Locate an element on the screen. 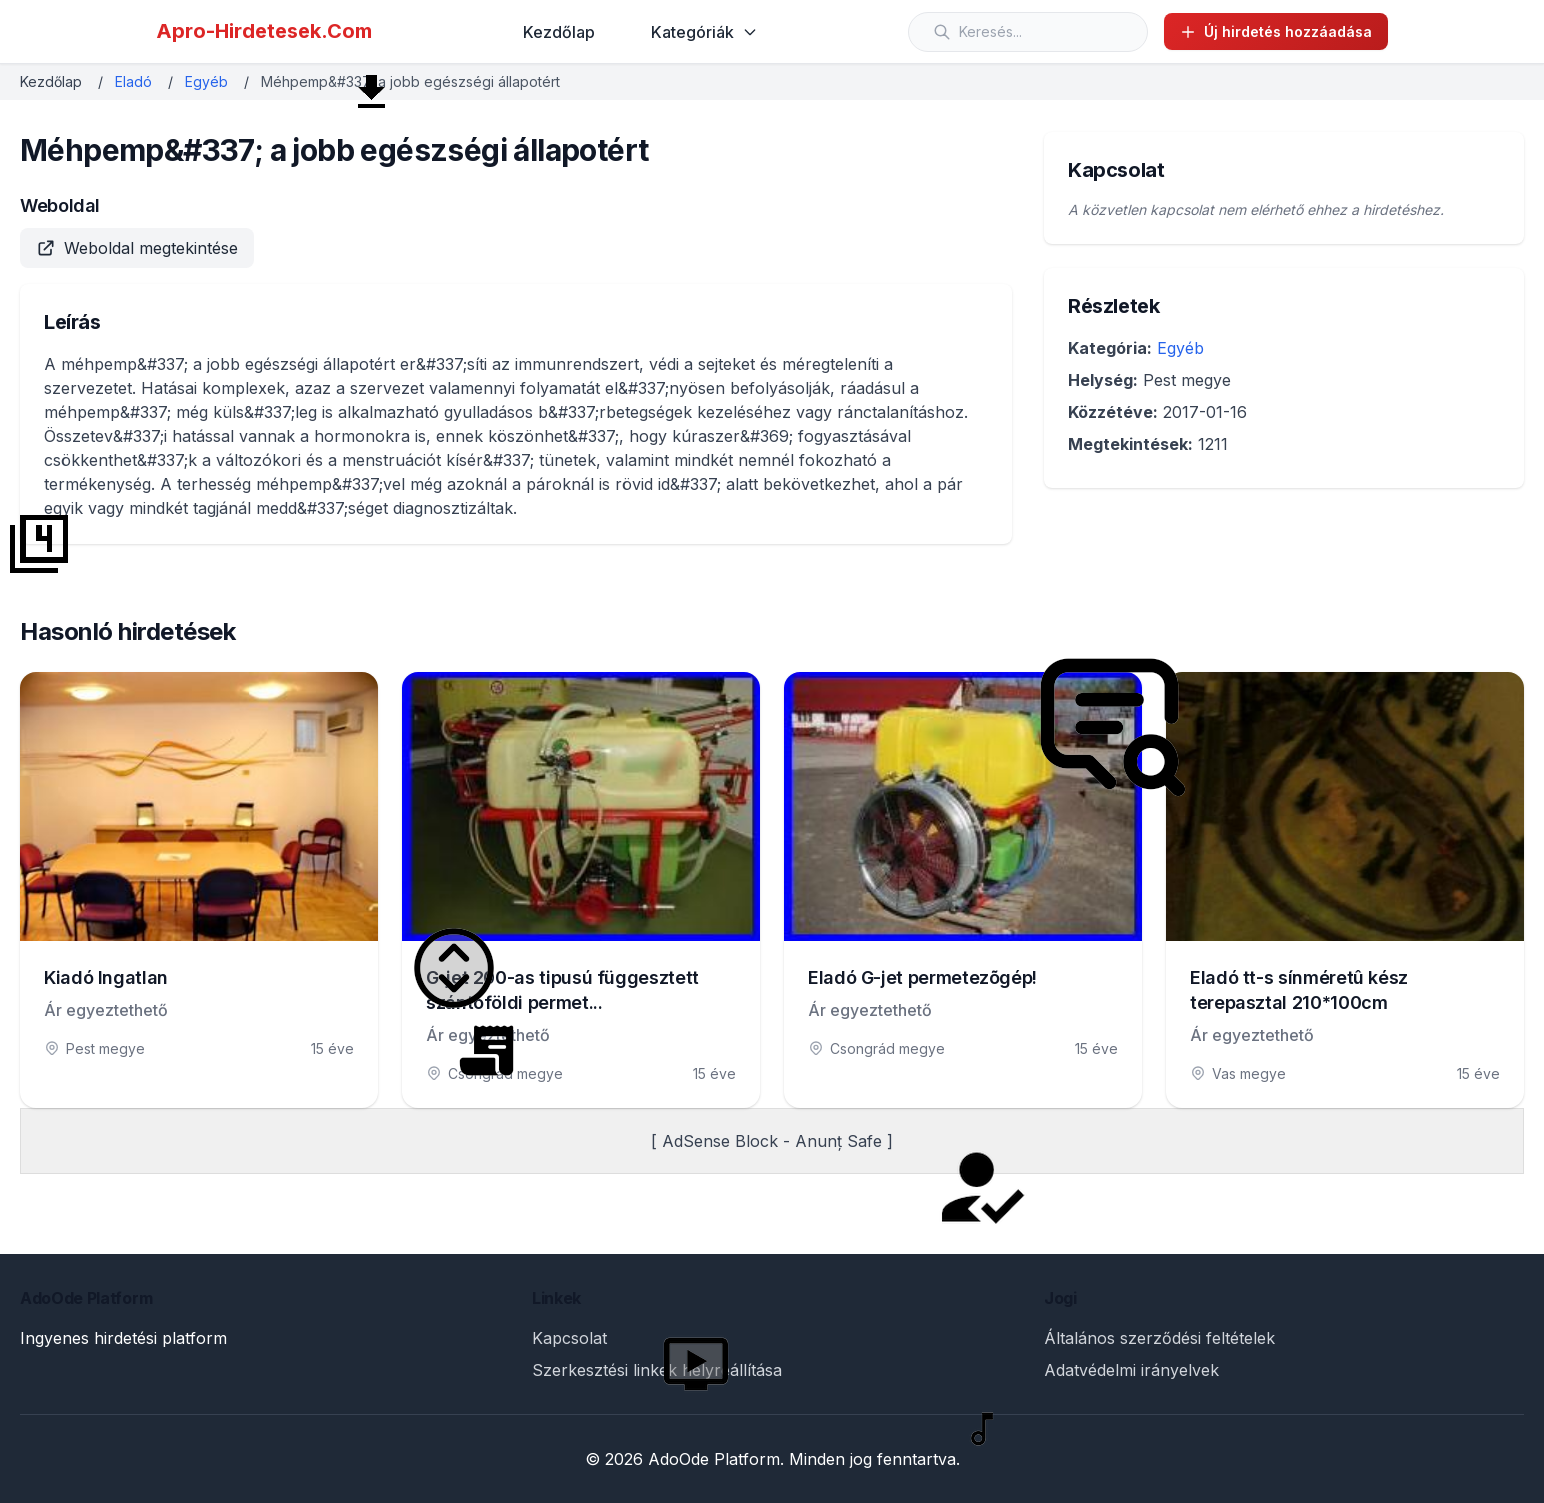  download a file or document is located at coordinates (371, 92).